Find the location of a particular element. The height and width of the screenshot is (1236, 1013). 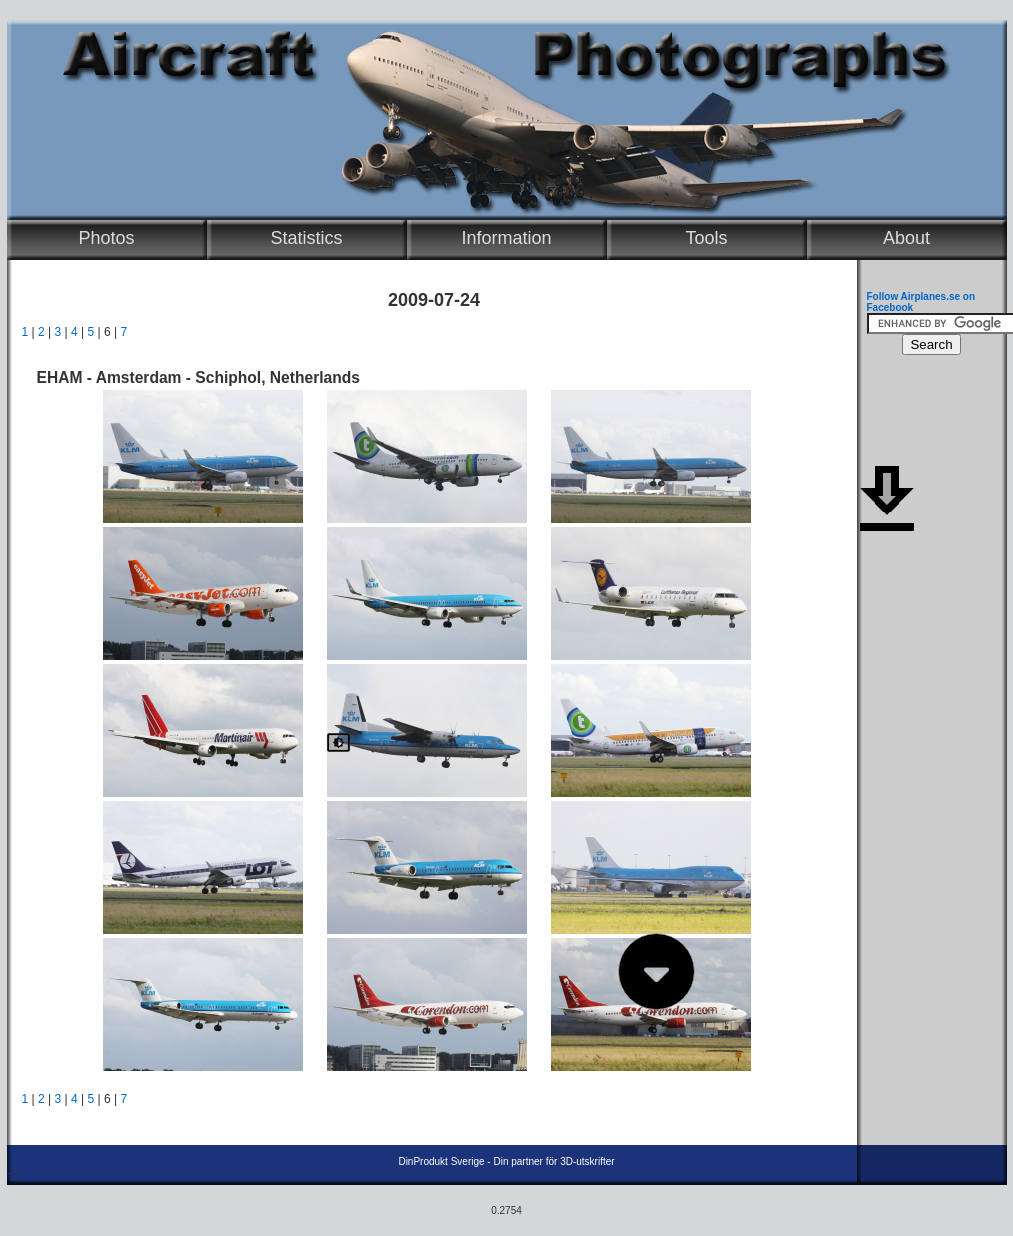

expand dropdown menu is located at coordinates (656, 971).